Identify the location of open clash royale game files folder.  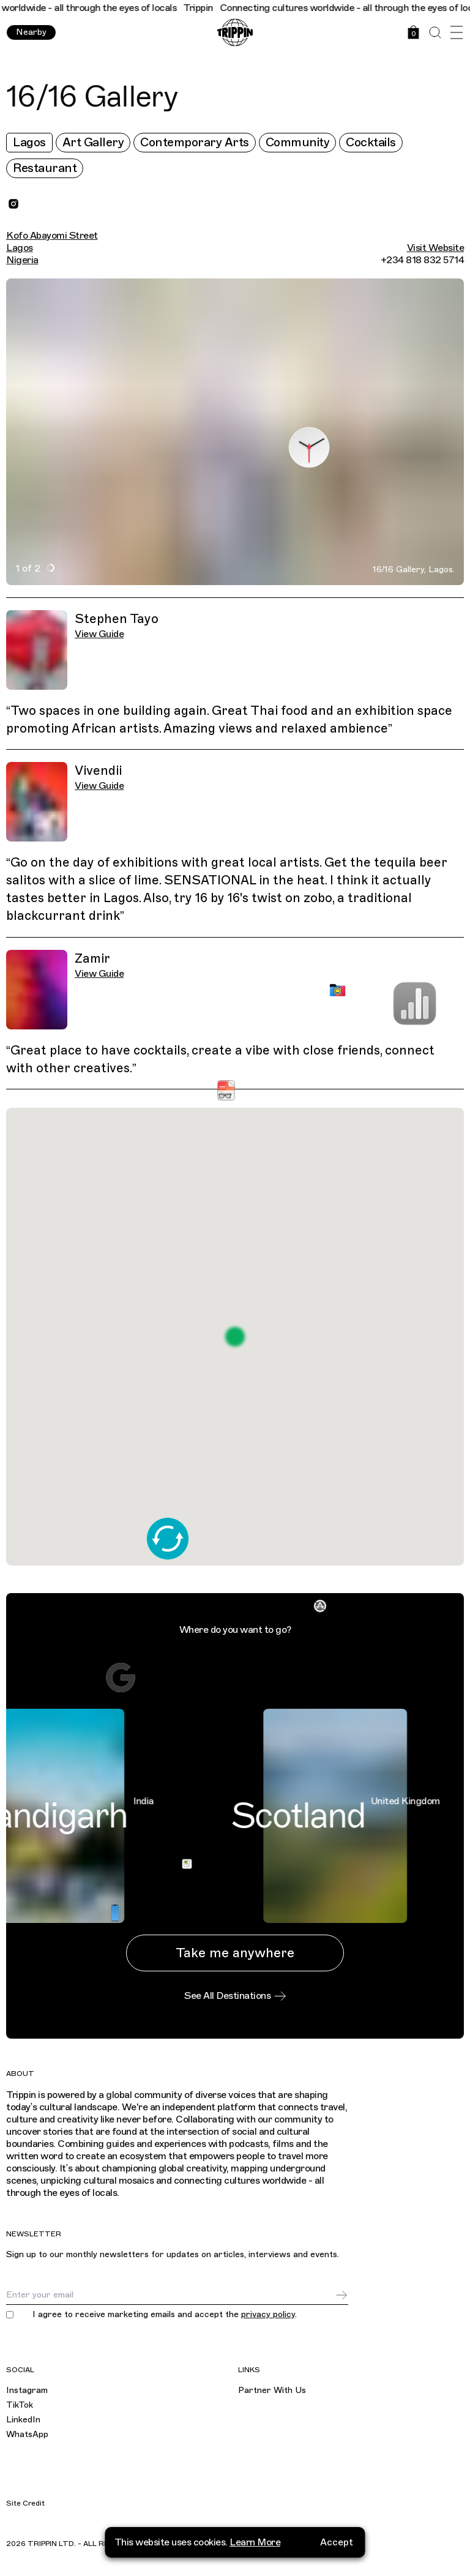
(337, 990).